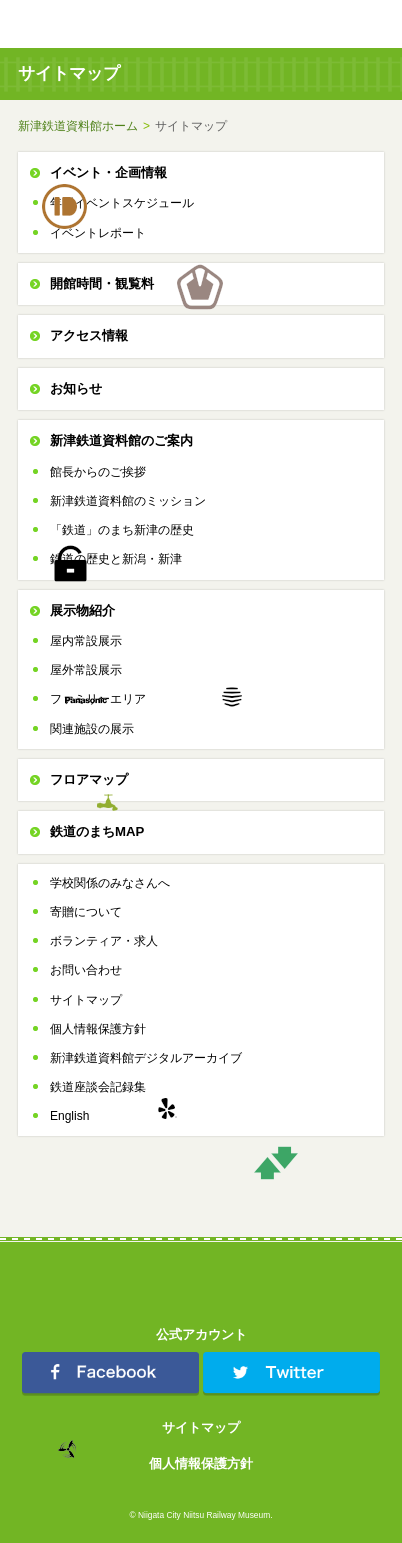  Describe the element at coordinates (107, 802) in the screenshot. I see `SpigotMC minecraft server software logo` at that location.